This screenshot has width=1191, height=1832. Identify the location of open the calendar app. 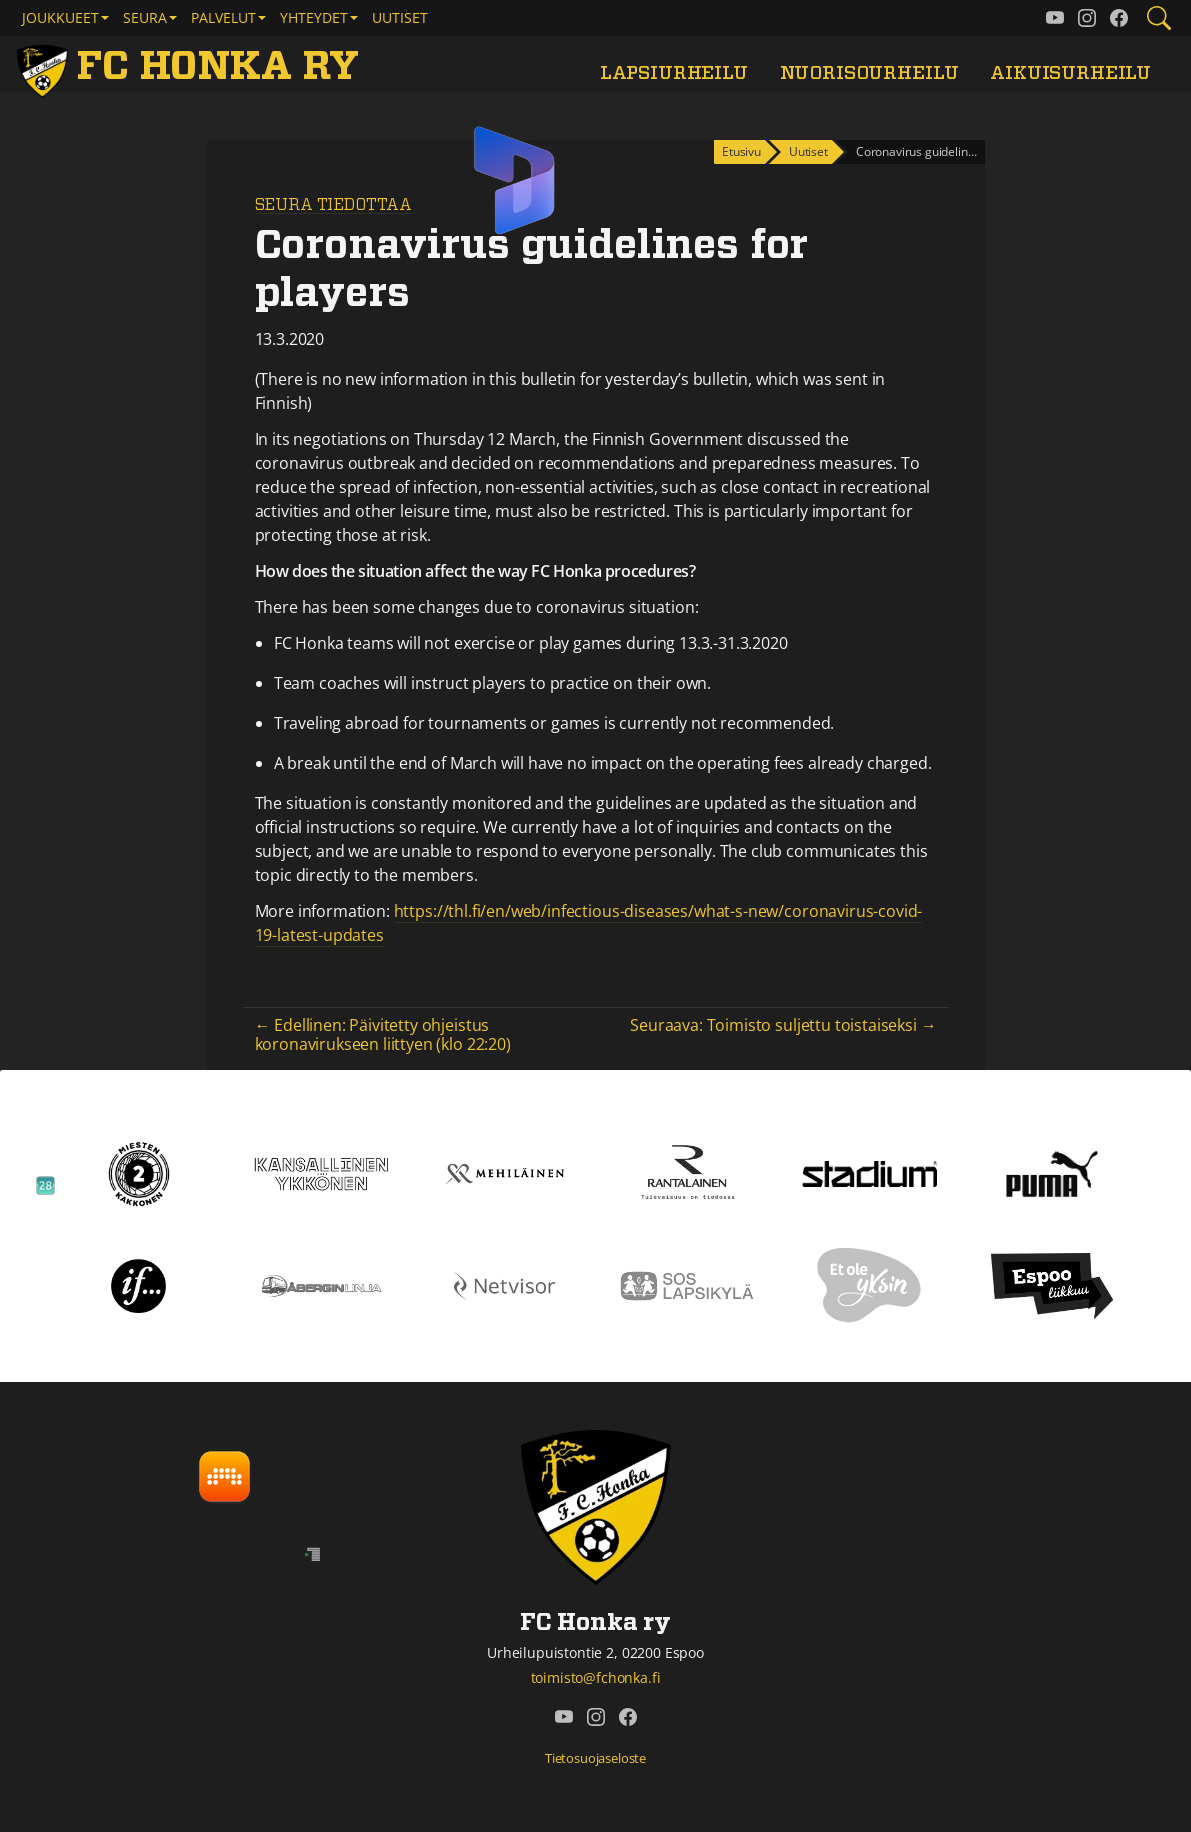
(45, 1185).